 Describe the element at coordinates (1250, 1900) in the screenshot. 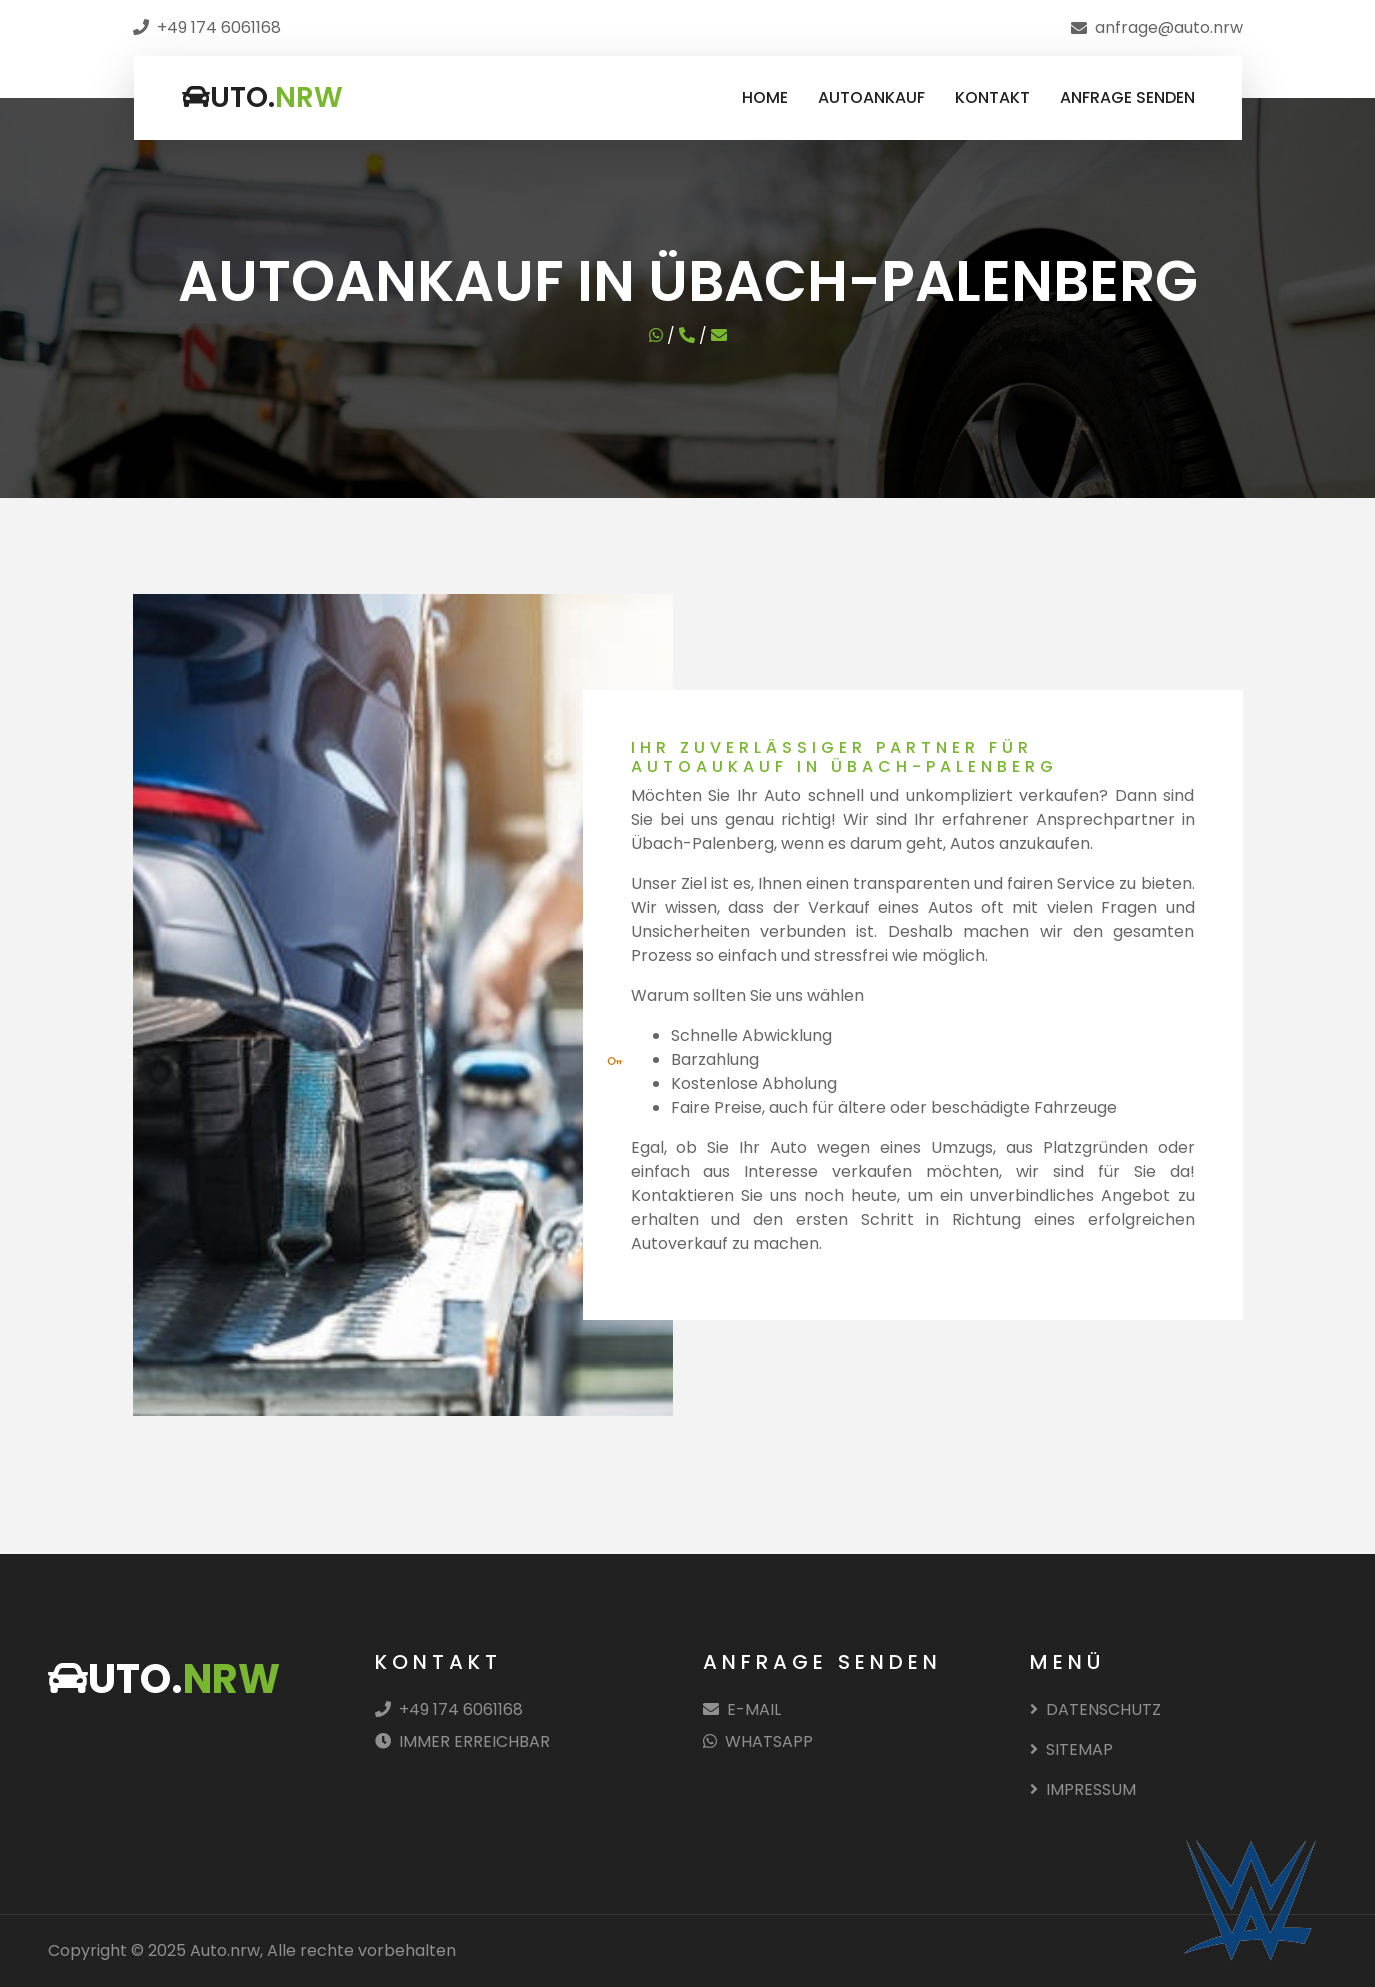

I see `WWE official logo` at that location.